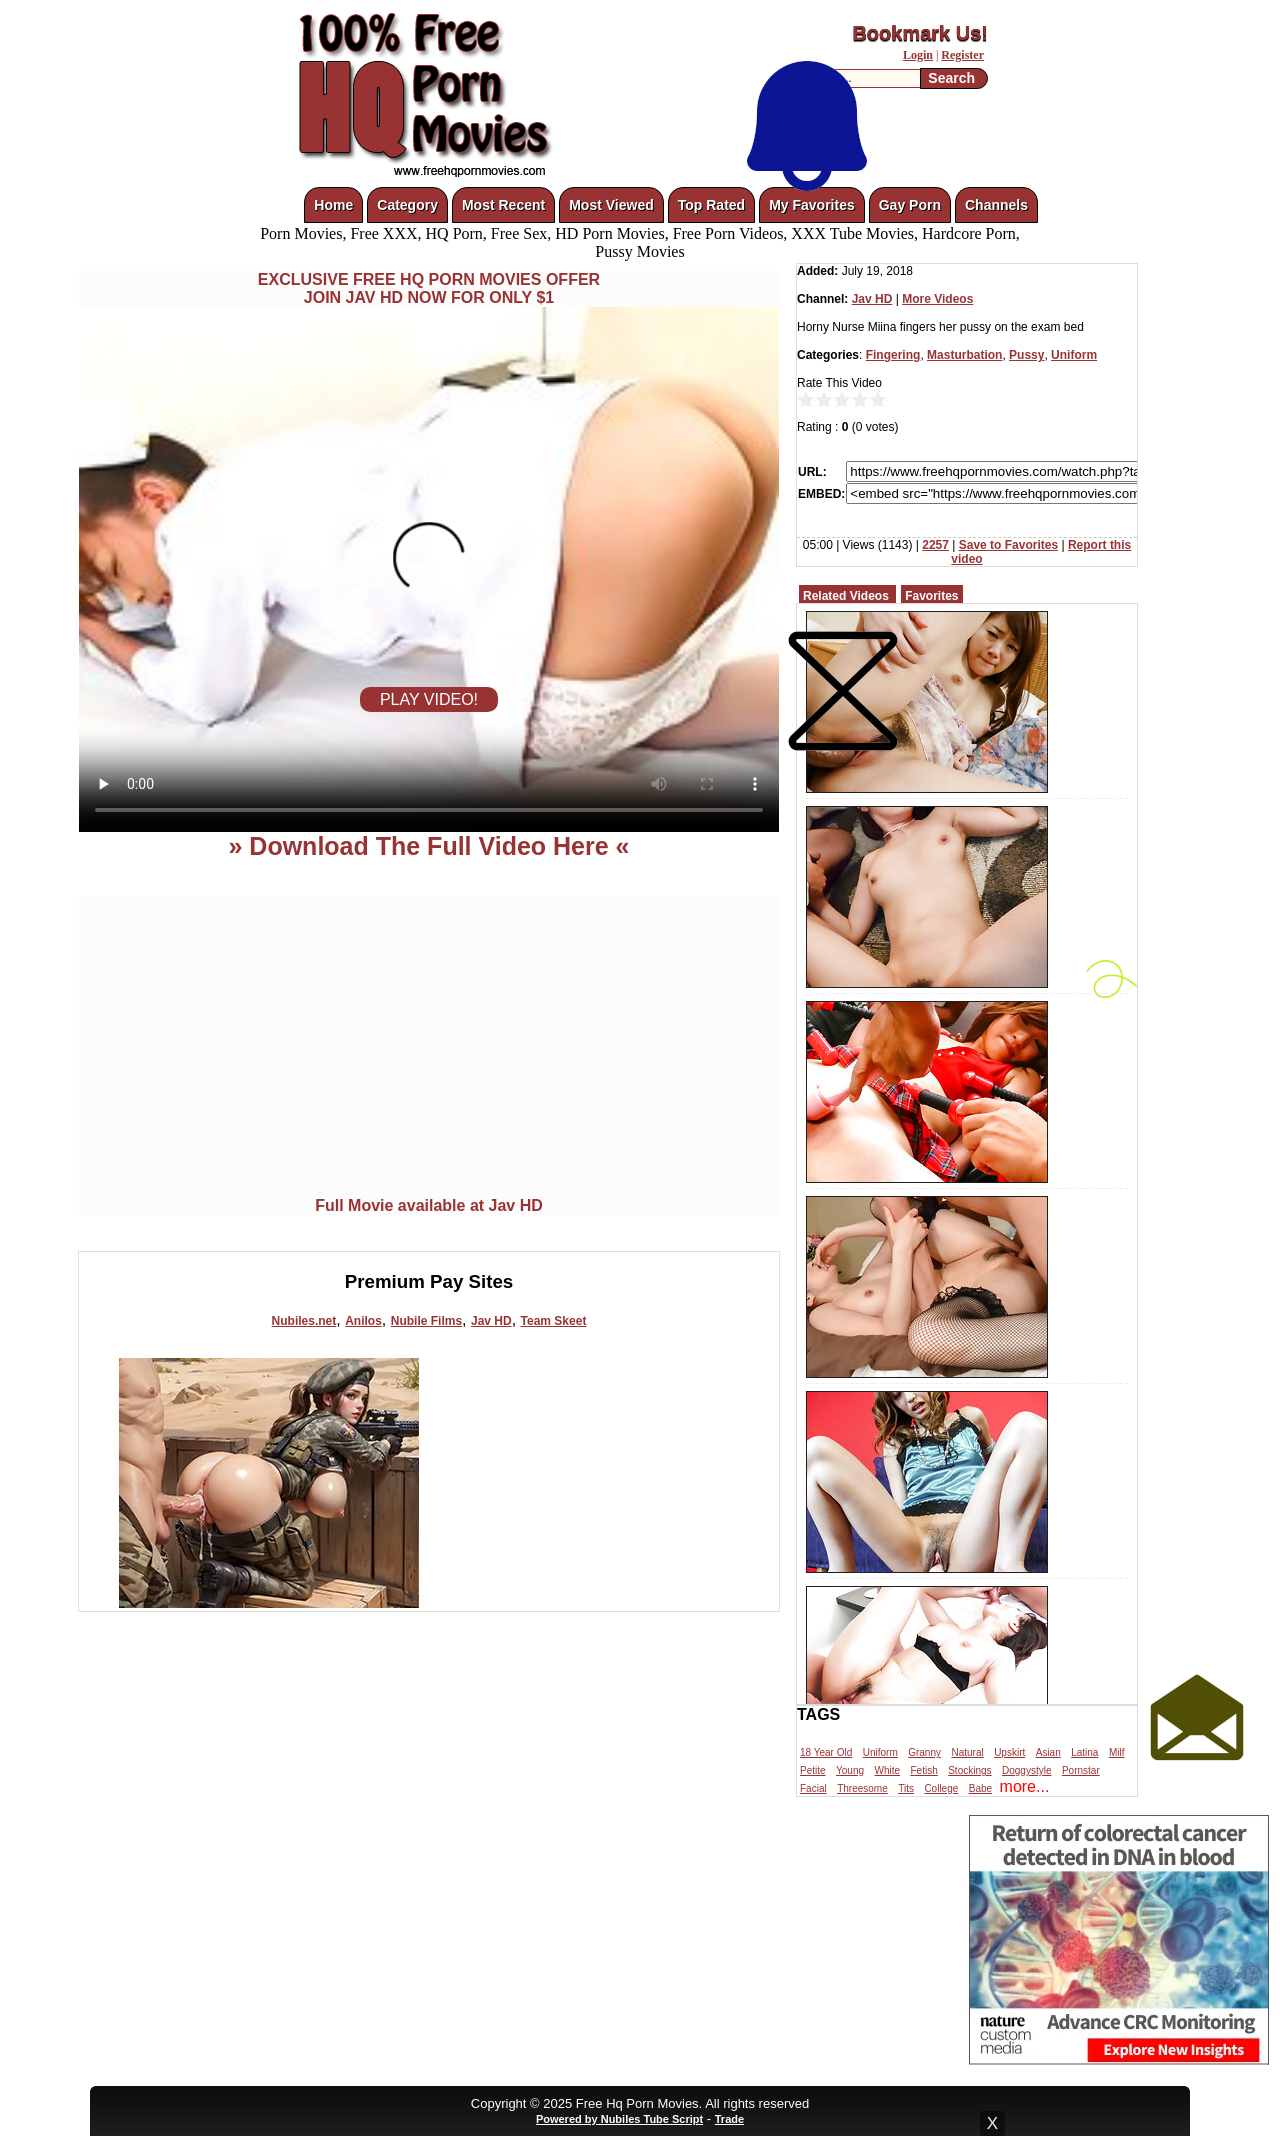  I want to click on indicates loading or processing in progress, so click(843, 691).